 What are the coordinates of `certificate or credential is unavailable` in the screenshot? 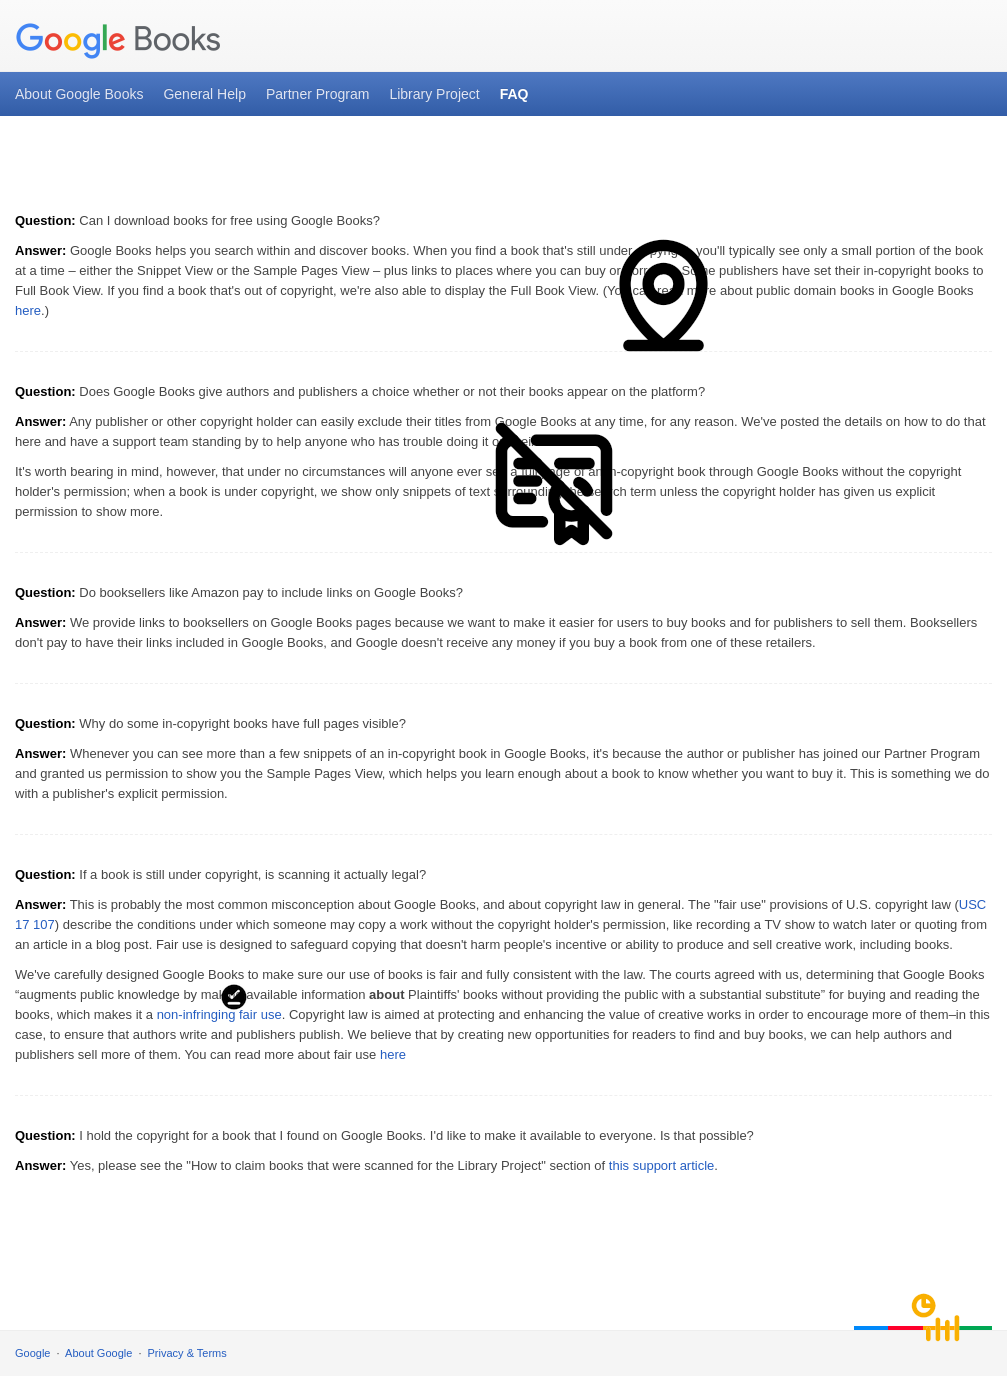 It's located at (554, 481).